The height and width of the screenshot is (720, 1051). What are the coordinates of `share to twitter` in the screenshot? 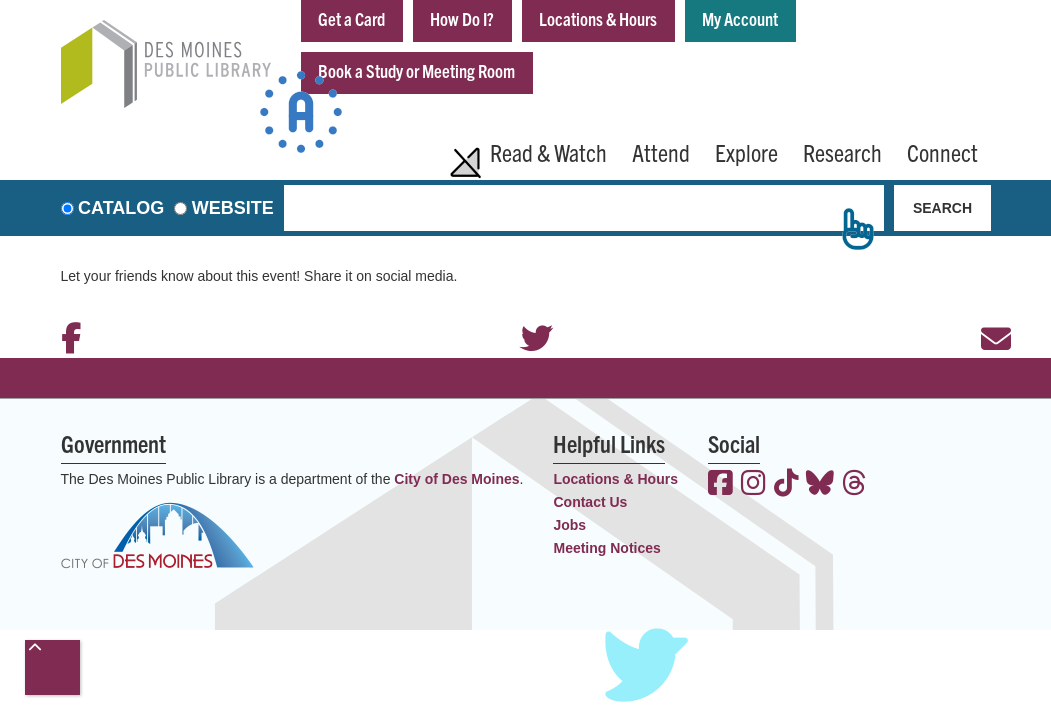 It's located at (642, 662).